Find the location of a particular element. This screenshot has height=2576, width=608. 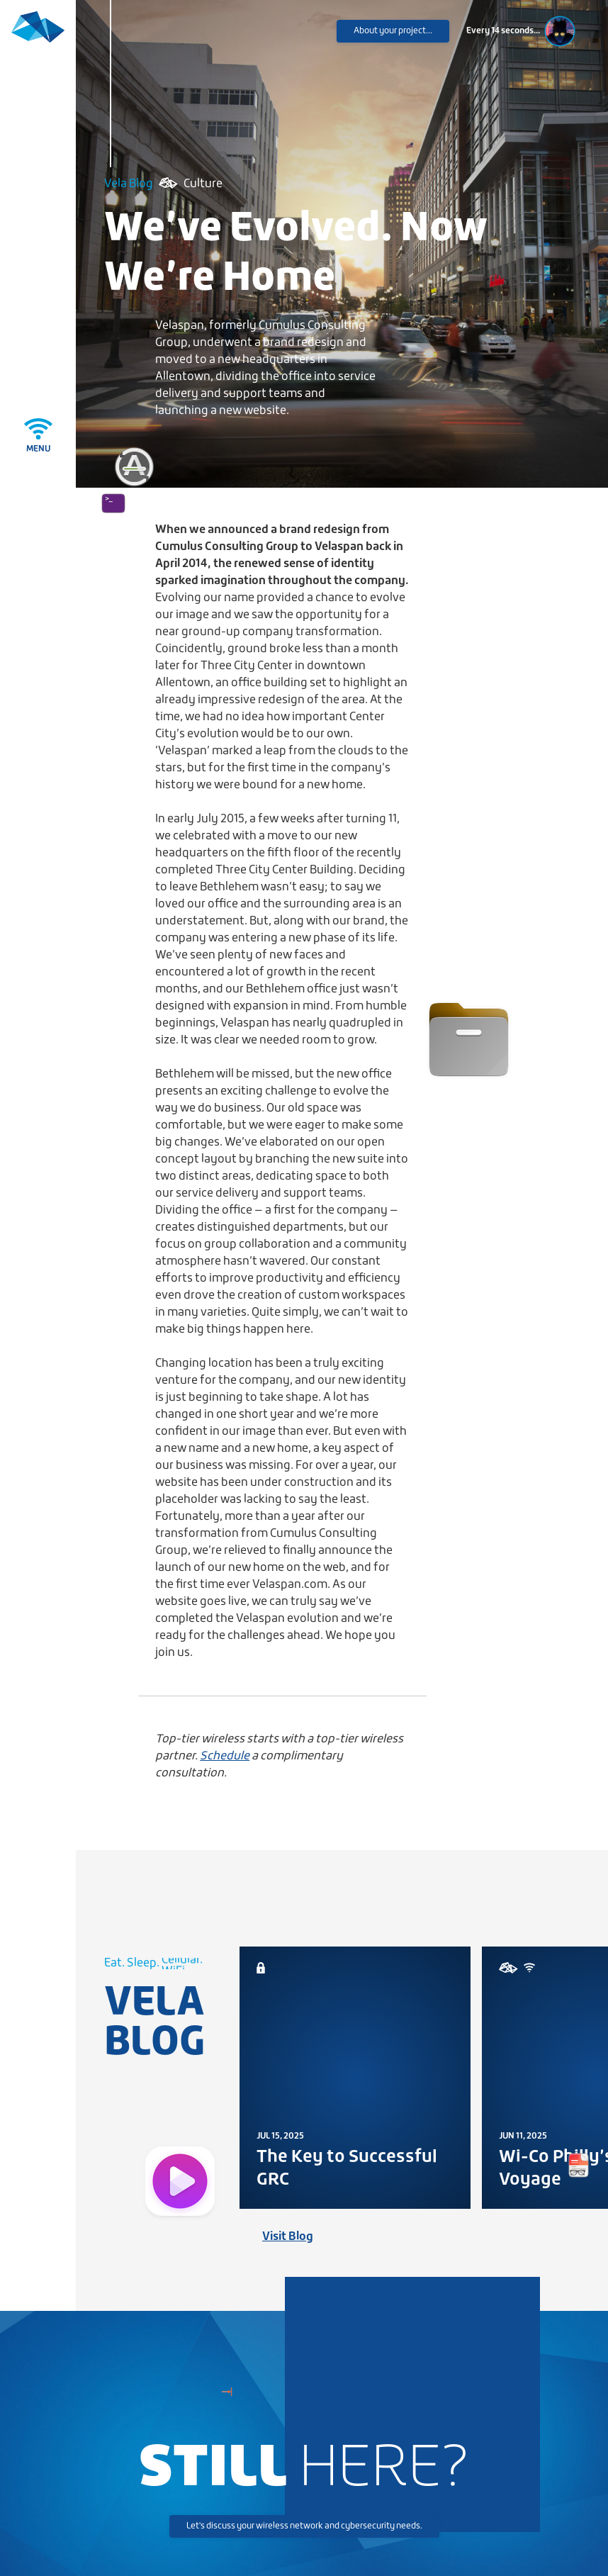

go to the last item or page is located at coordinates (227, 2392).